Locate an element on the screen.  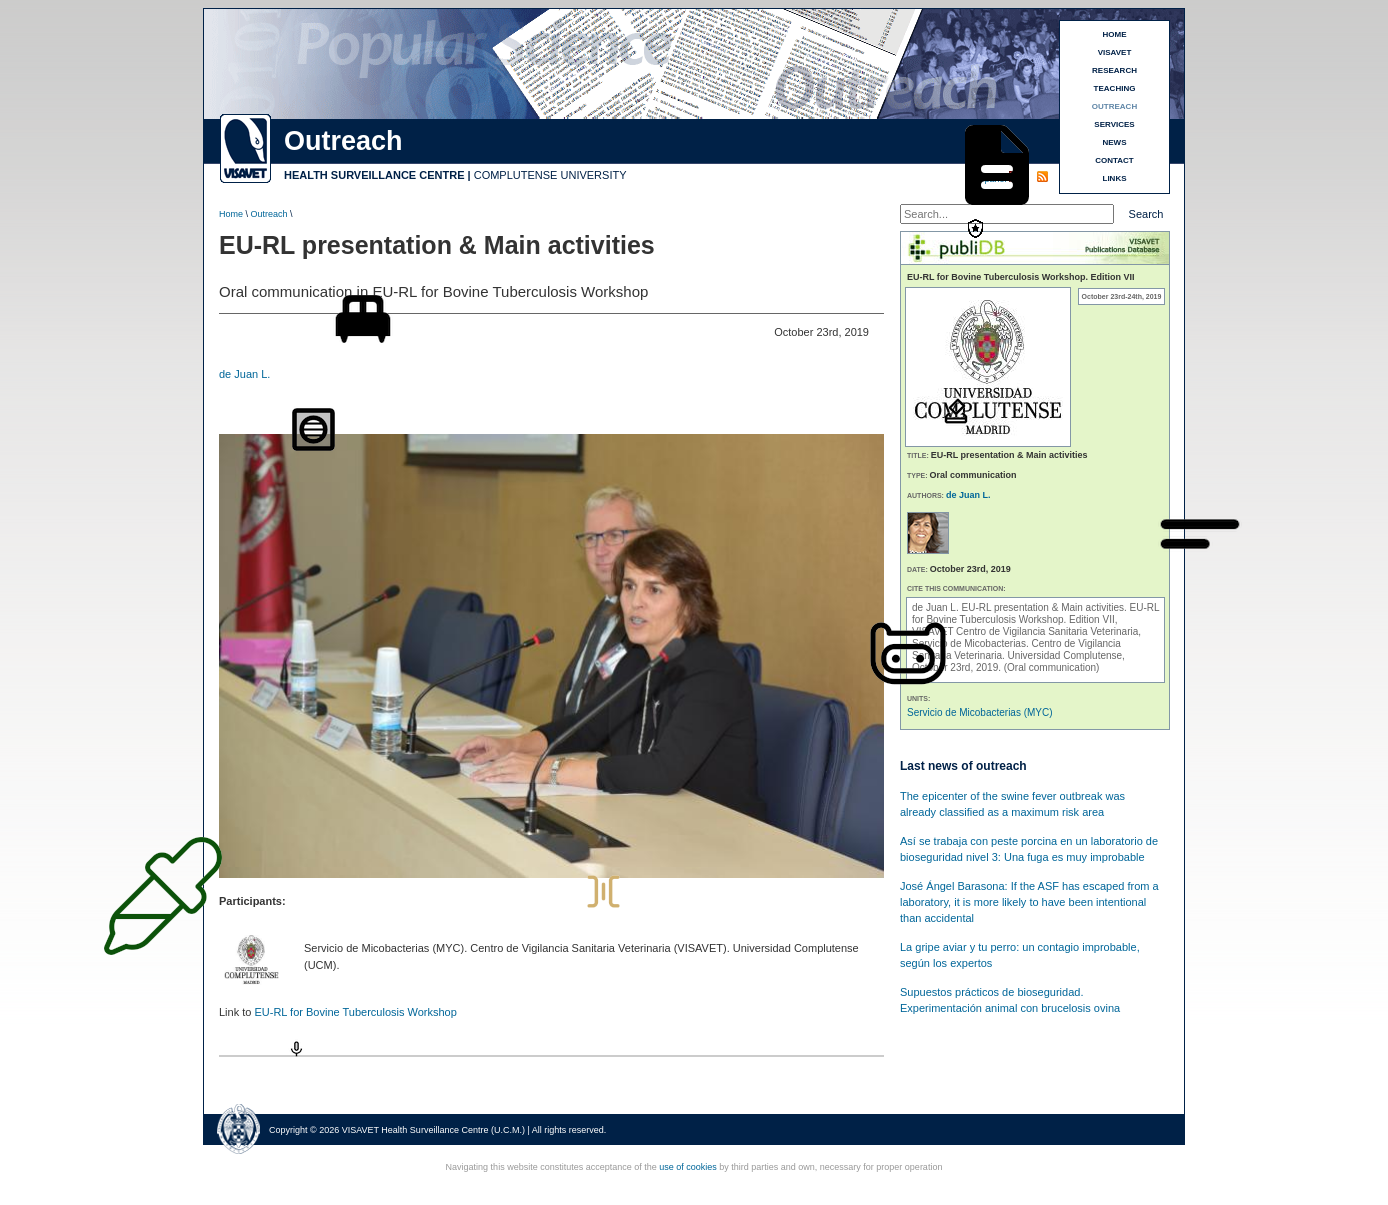
contact local police or emergency services is located at coordinates (975, 228).